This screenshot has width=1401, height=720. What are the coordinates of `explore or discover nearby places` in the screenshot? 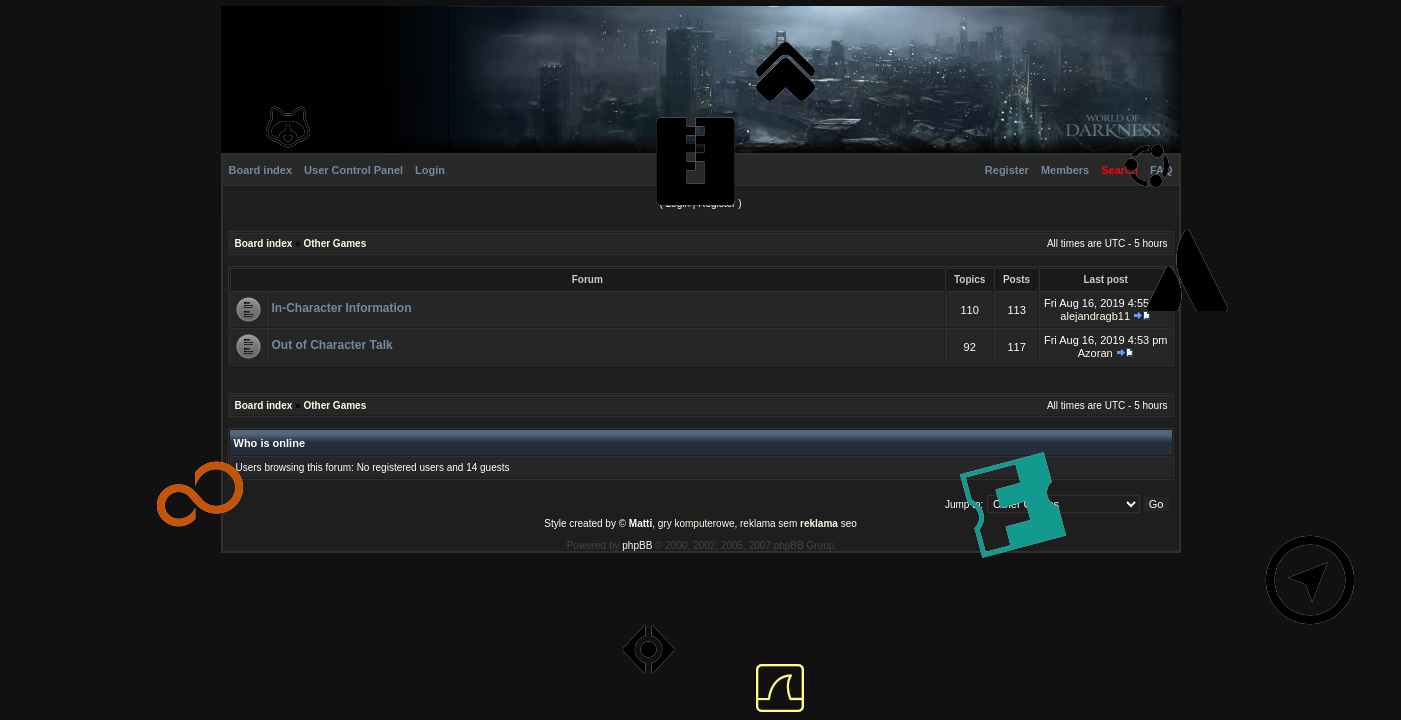 It's located at (1310, 580).